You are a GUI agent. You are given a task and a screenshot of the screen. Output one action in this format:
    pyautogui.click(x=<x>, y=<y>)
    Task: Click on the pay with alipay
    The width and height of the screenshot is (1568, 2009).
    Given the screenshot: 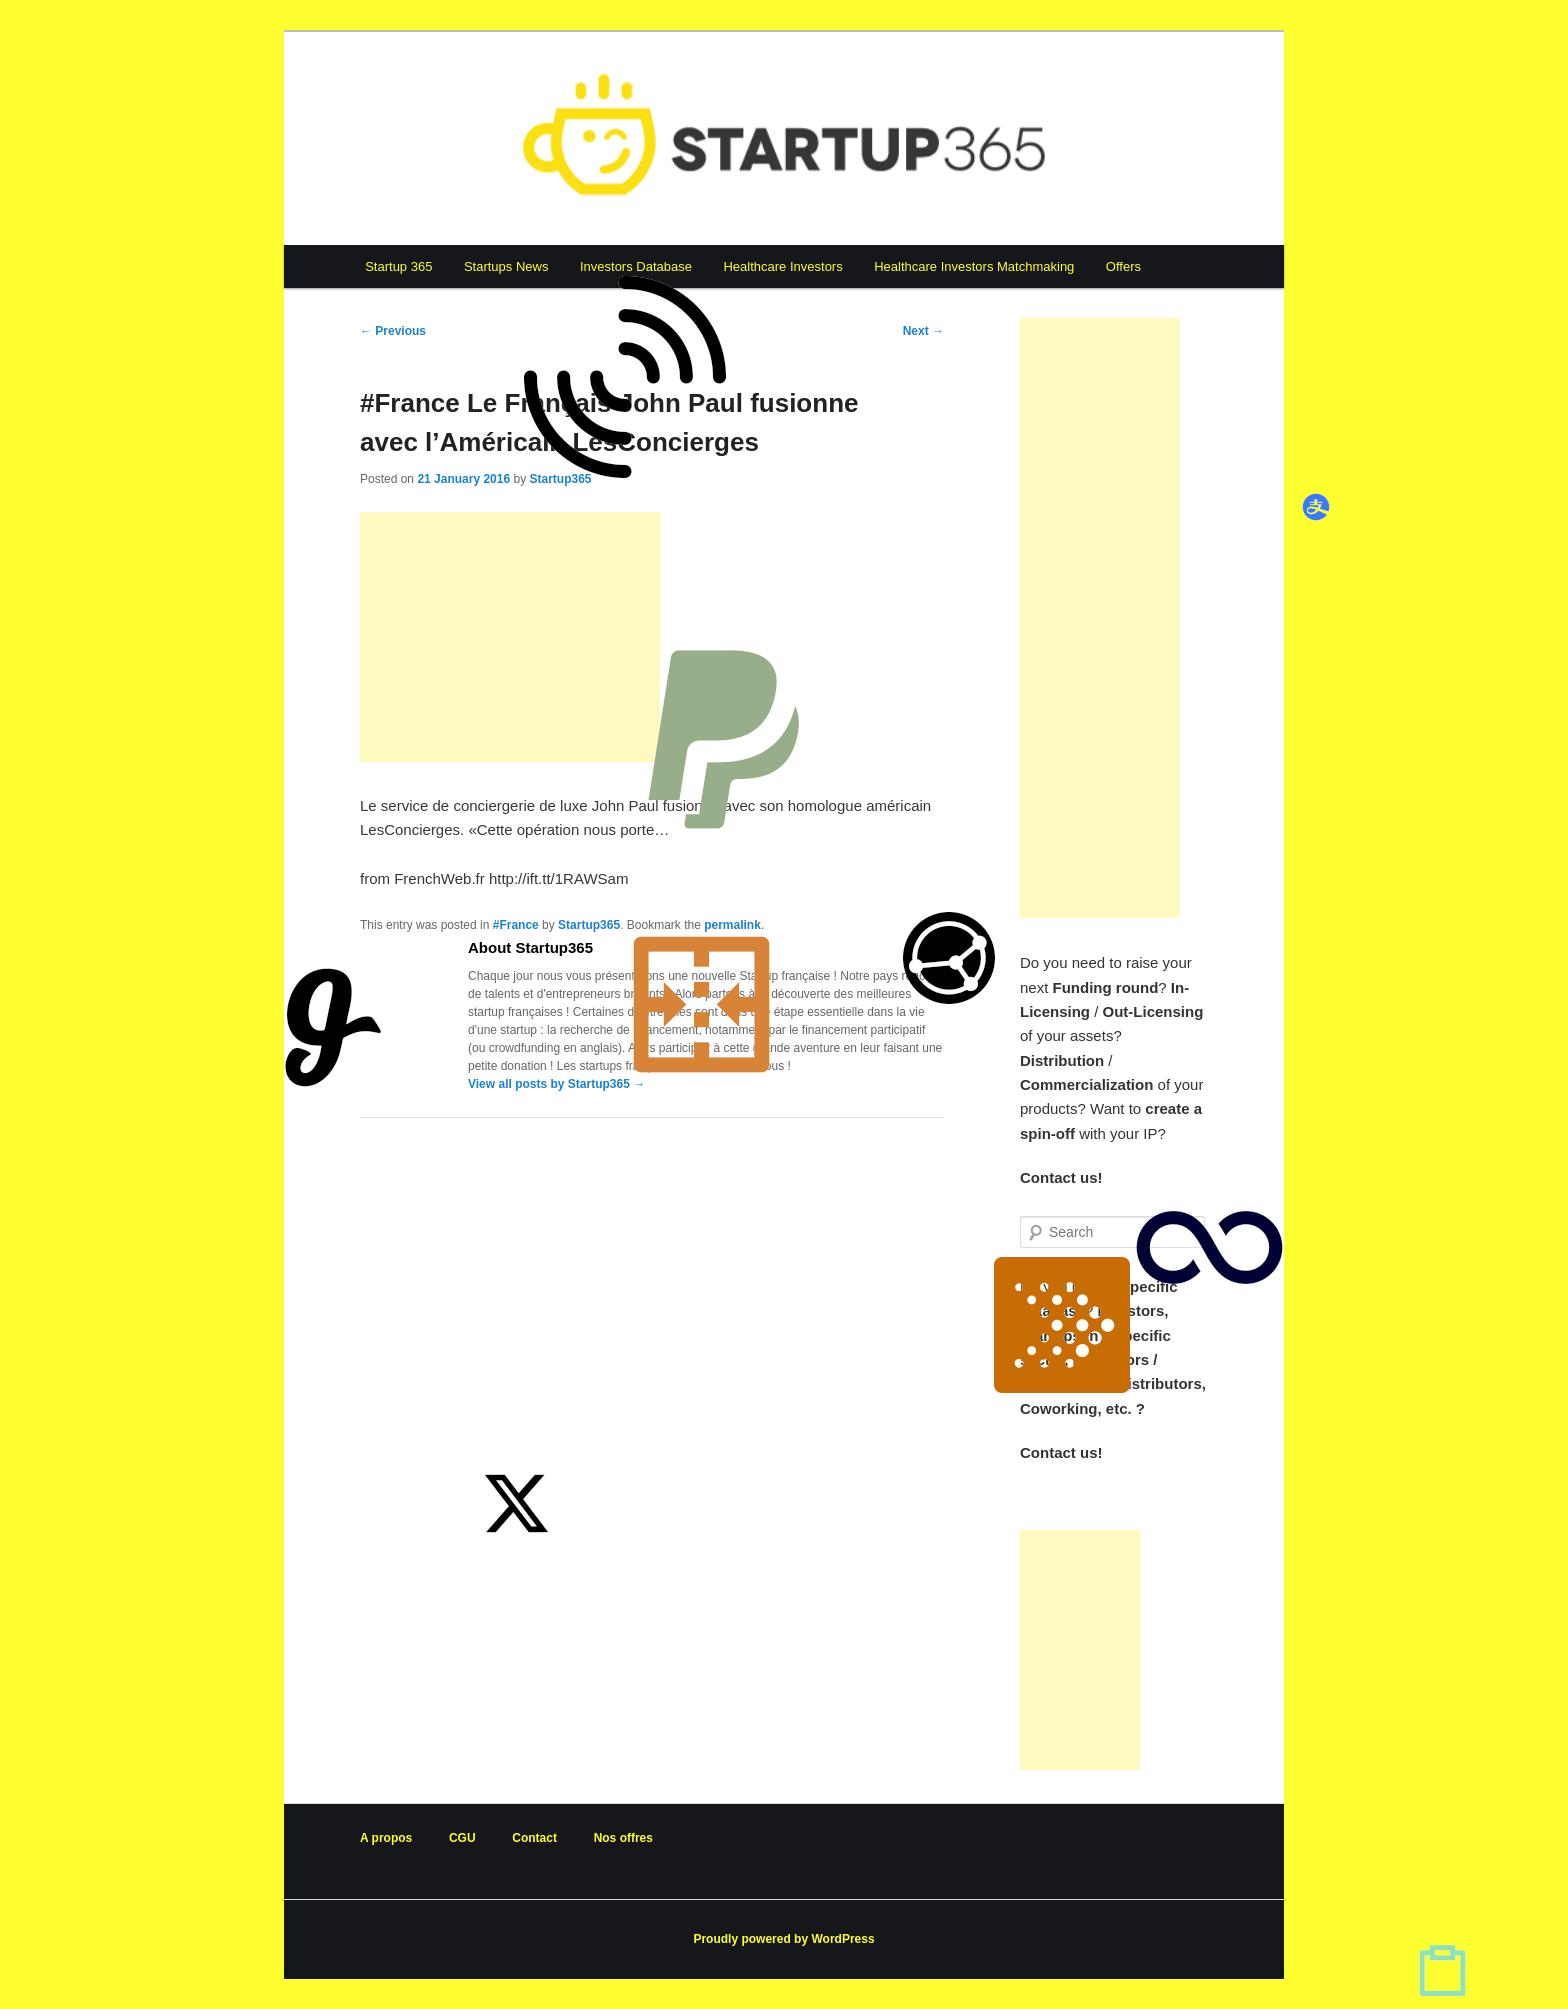 What is the action you would take?
    pyautogui.click(x=1316, y=507)
    